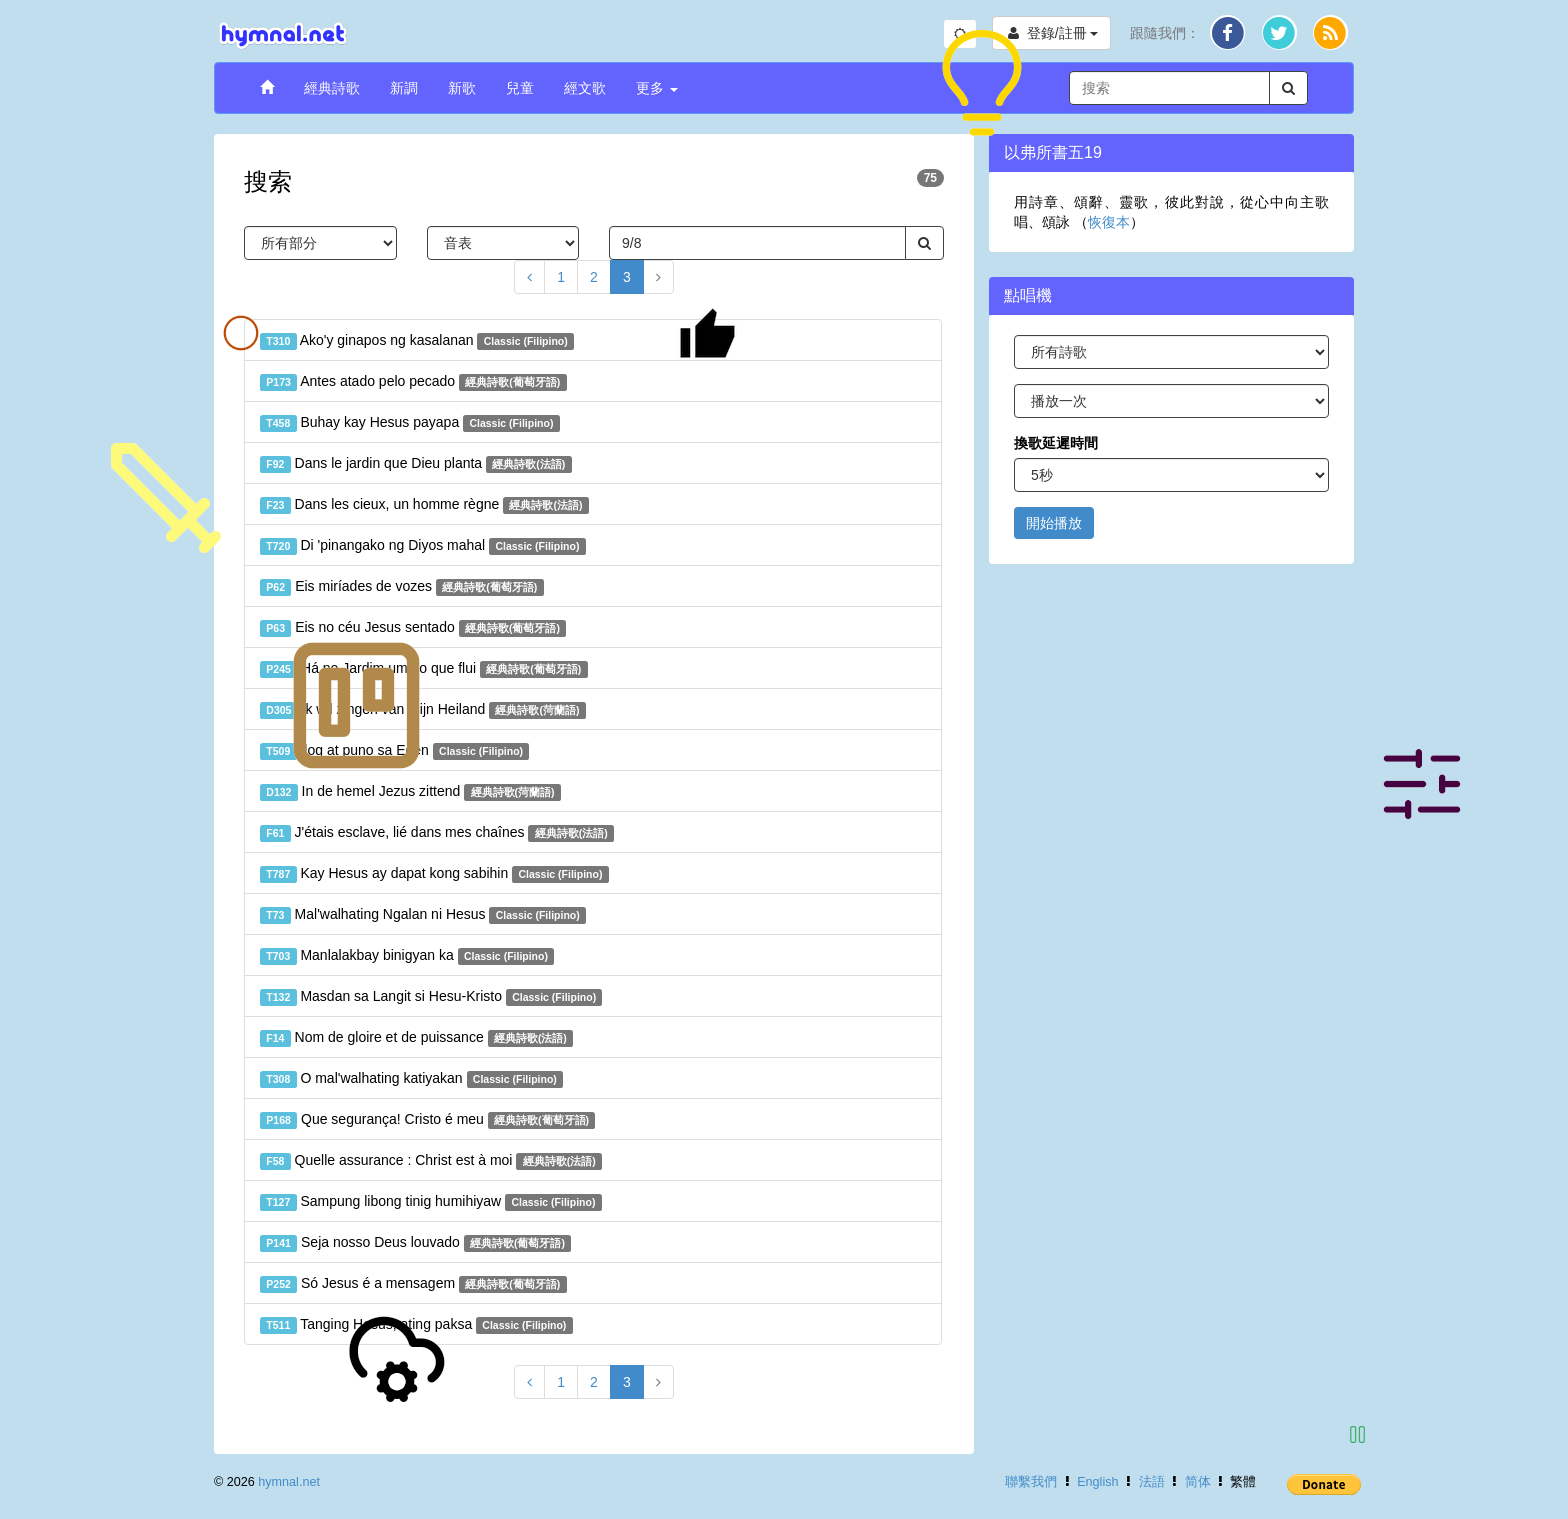 The width and height of the screenshot is (1568, 1519). Describe the element at coordinates (356, 705) in the screenshot. I see `open Trello app` at that location.